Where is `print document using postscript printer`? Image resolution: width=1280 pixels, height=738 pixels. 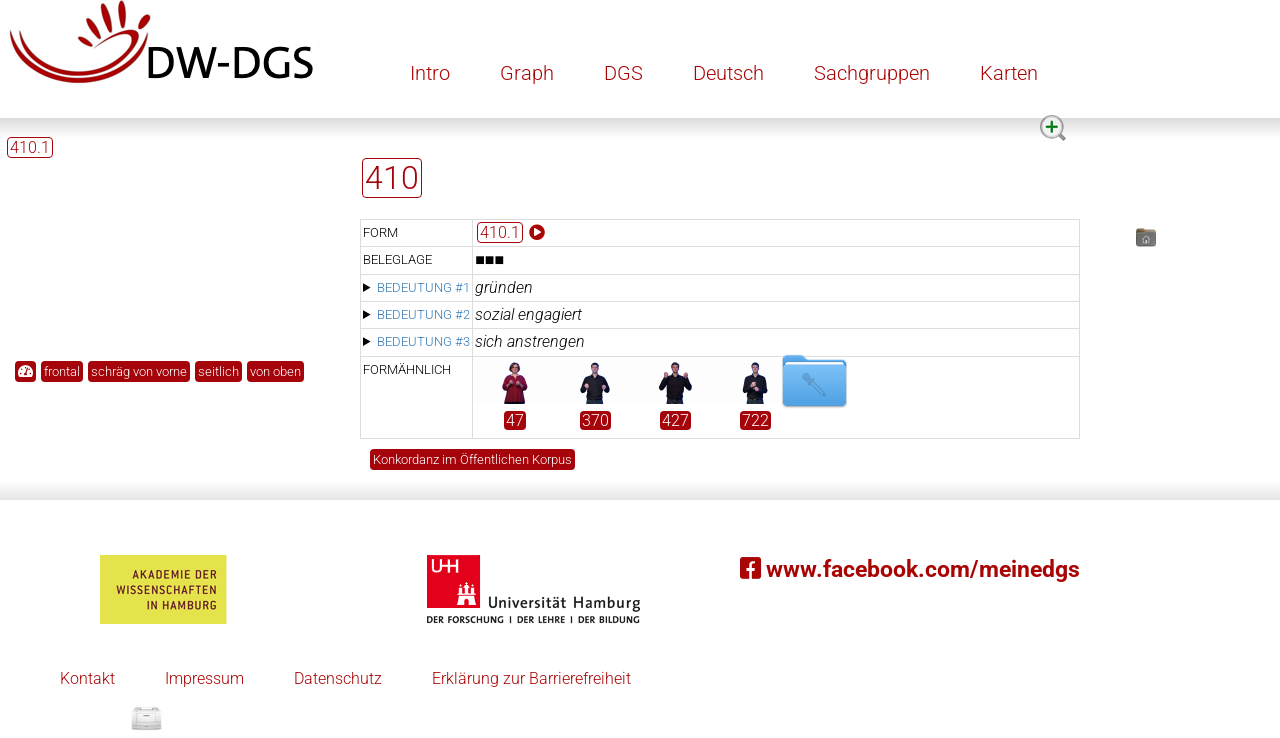
print document using postscript printer is located at coordinates (146, 718).